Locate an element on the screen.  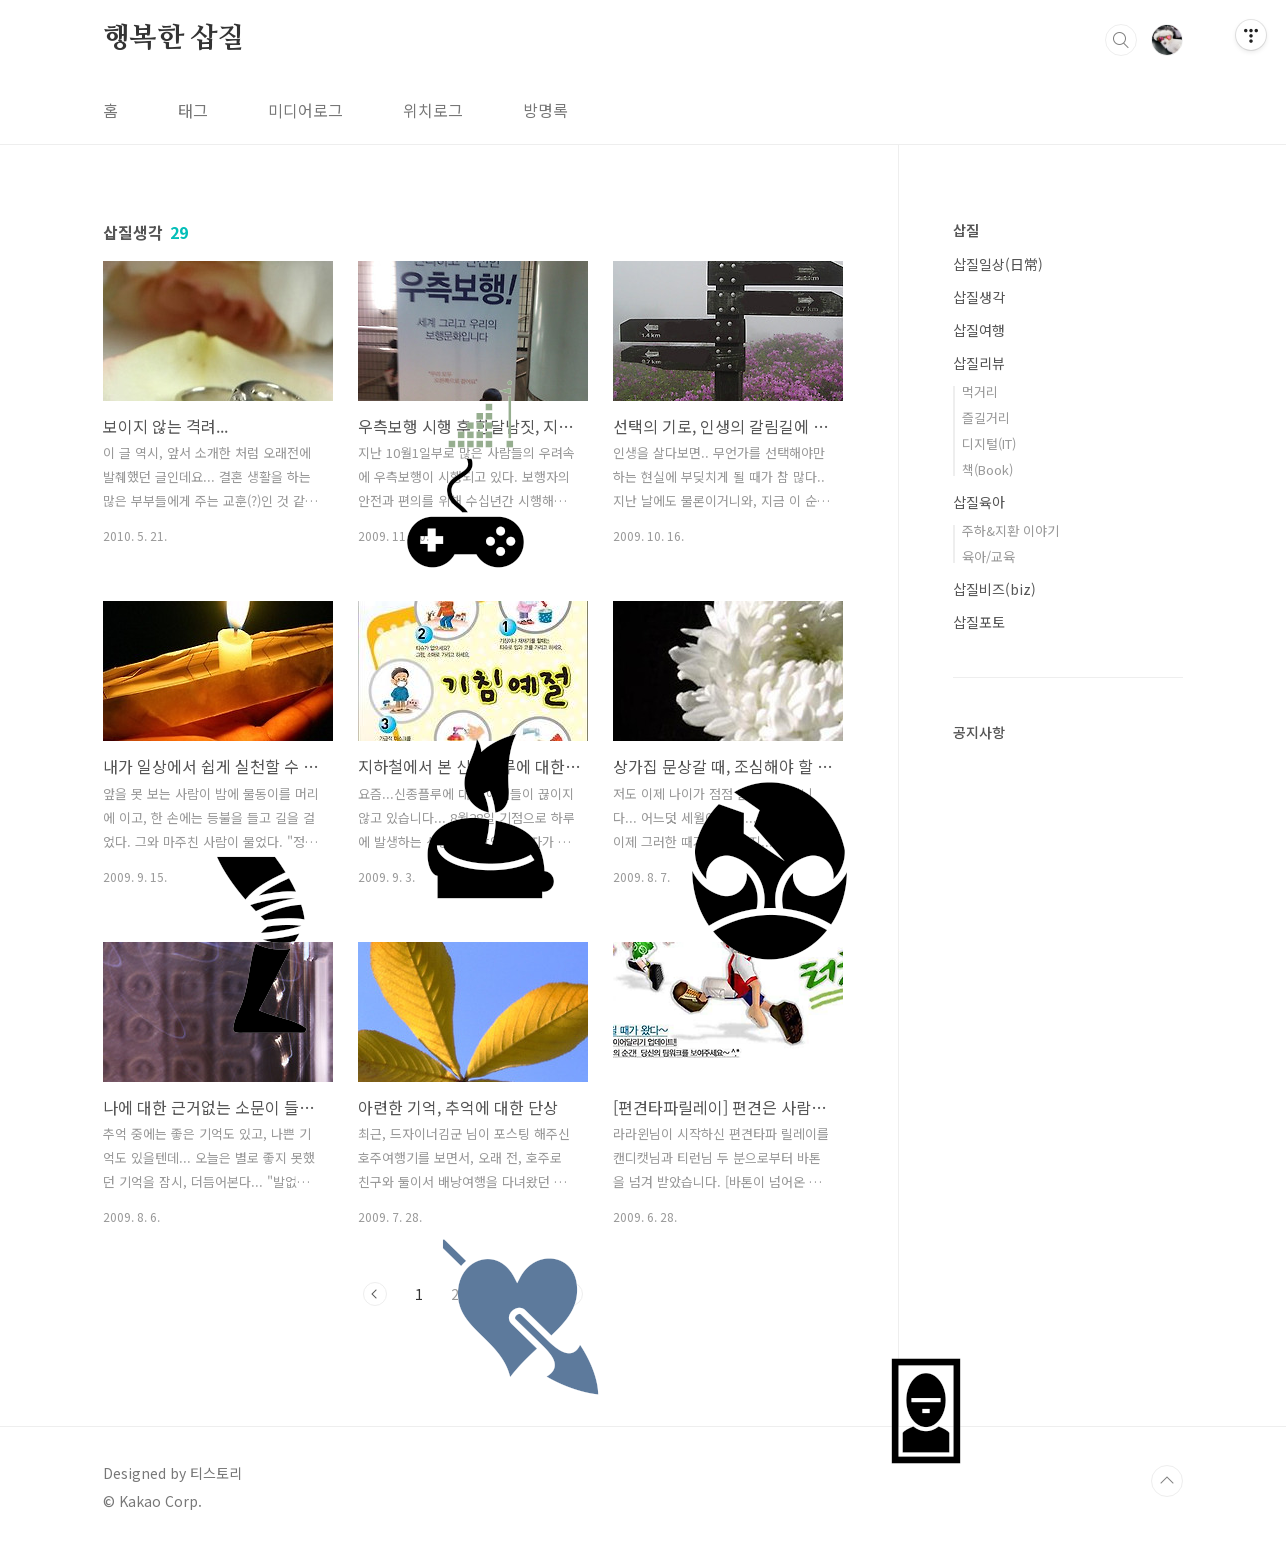
access gaming features or settings is located at coordinates (465, 517).